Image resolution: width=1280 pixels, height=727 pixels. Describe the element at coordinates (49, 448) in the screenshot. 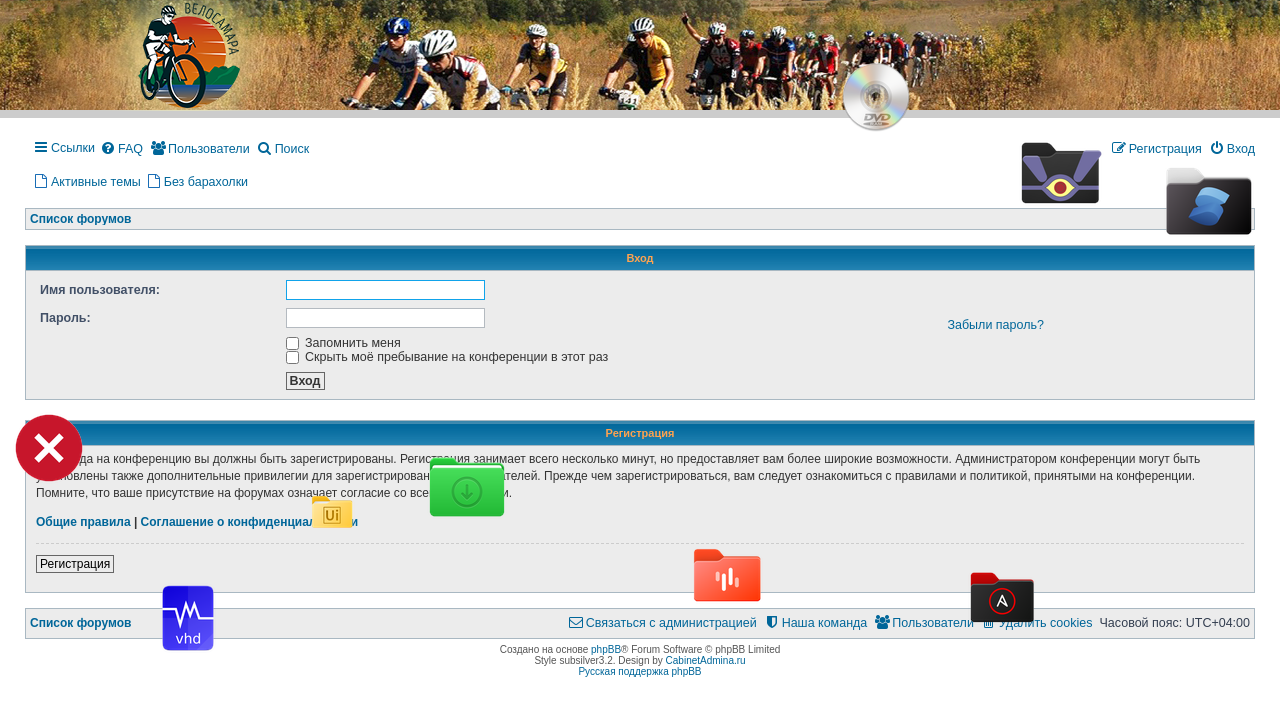

I see `close the current dialog or window` at that location.